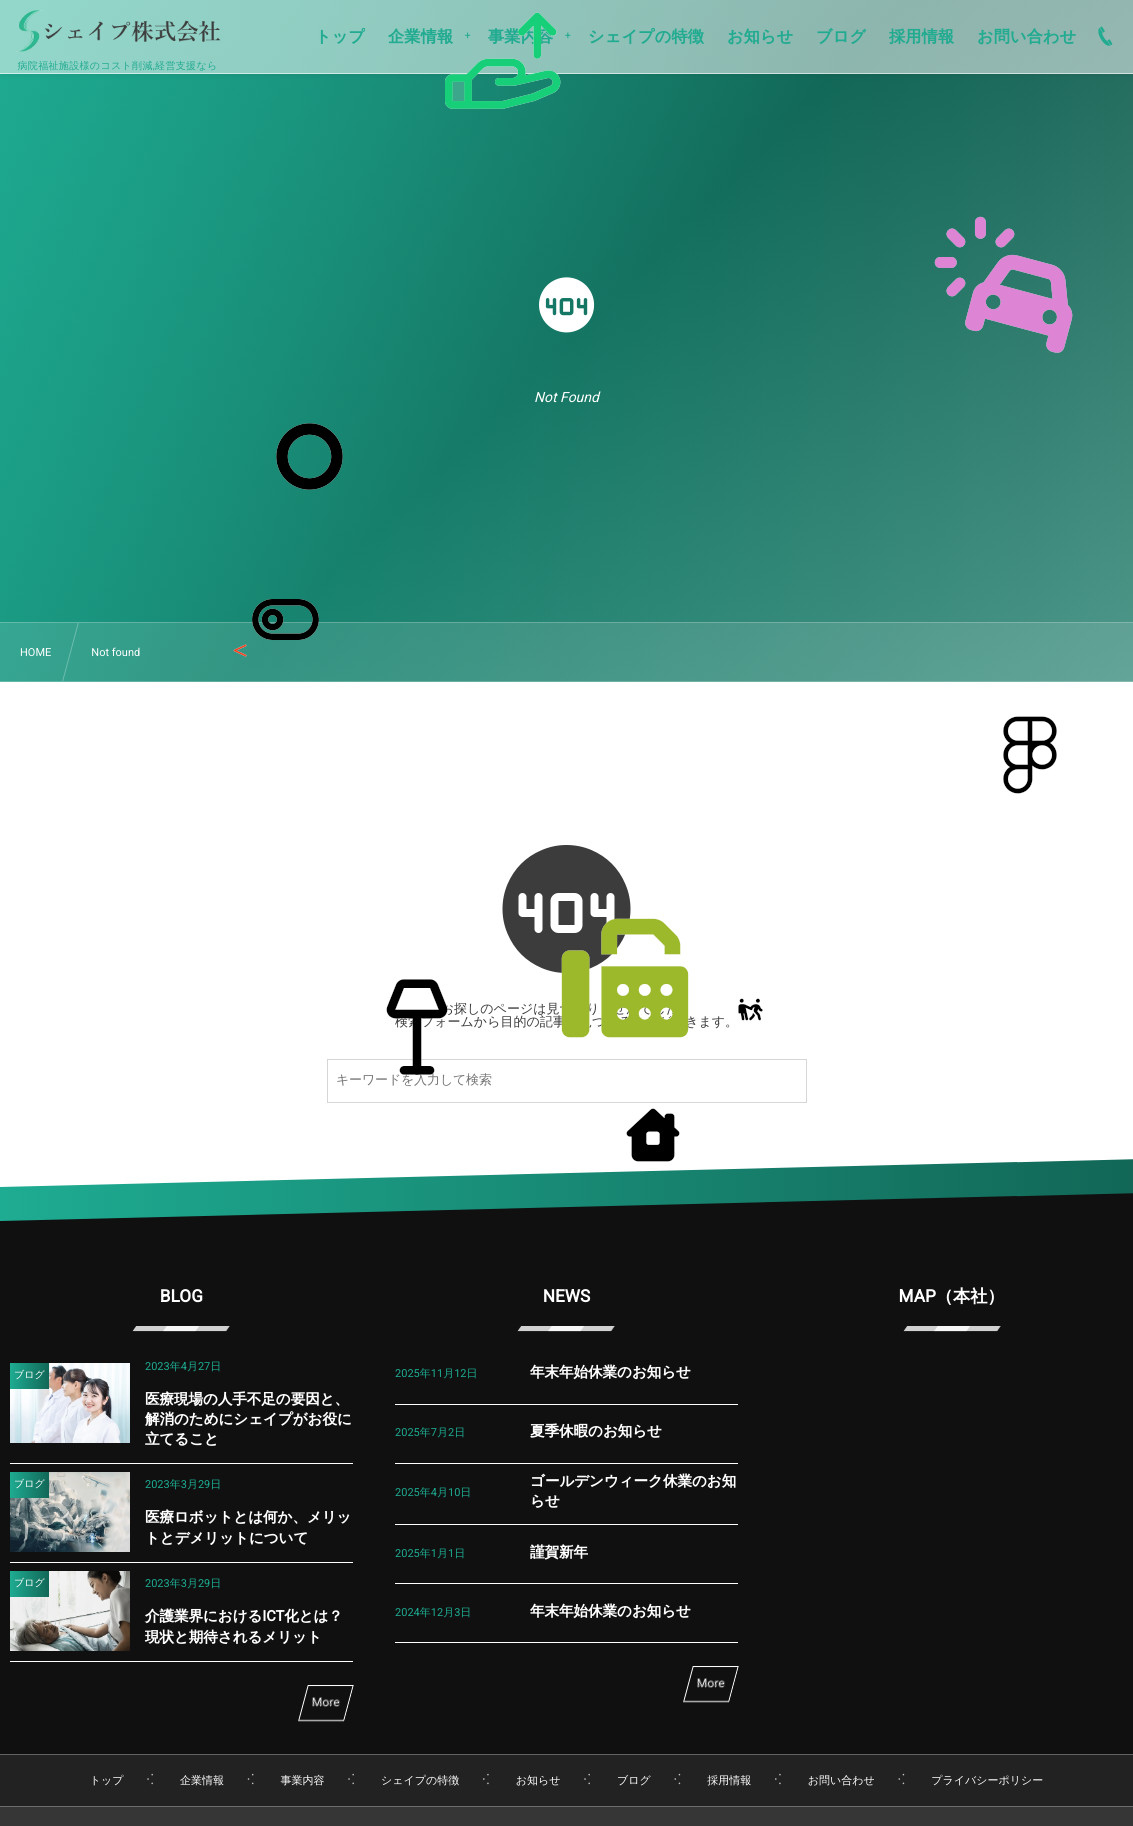 The image size is (1133, 1826). I want to click on navigate to home screen, so click(653, 1135).